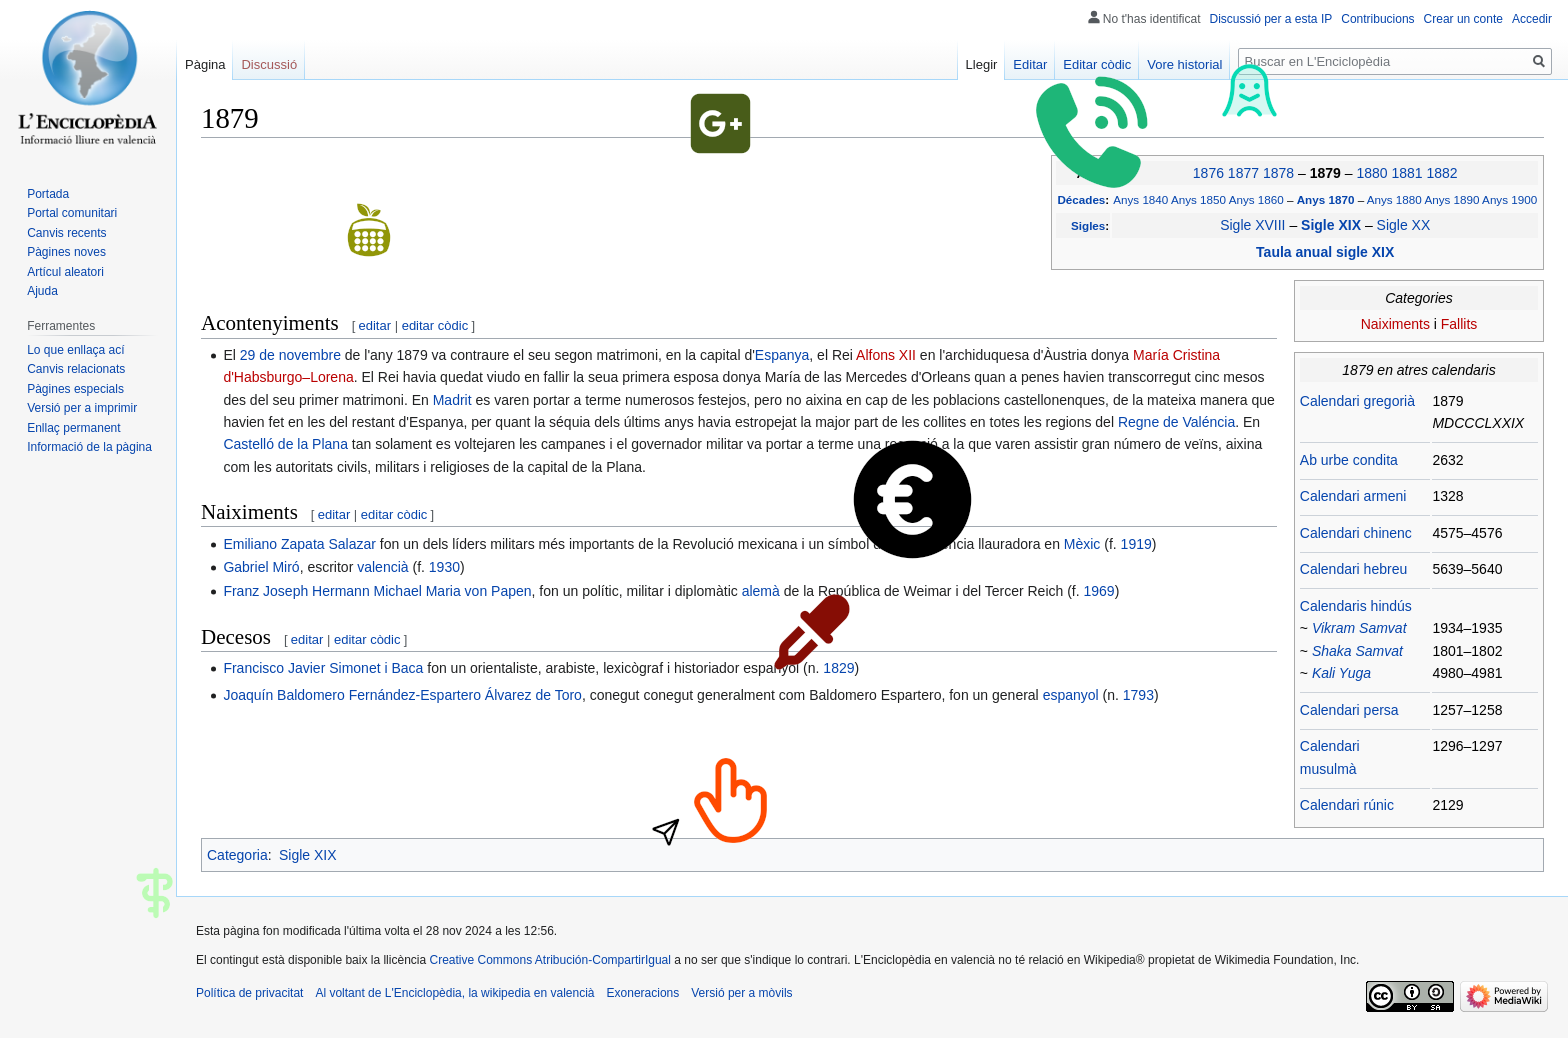 The width and height of the screenshot is (1568, 1038). What do you see at coordinates (812, 632) in the screenshot?
I see `select a color from the canvas` at bounding box center [812, 632].